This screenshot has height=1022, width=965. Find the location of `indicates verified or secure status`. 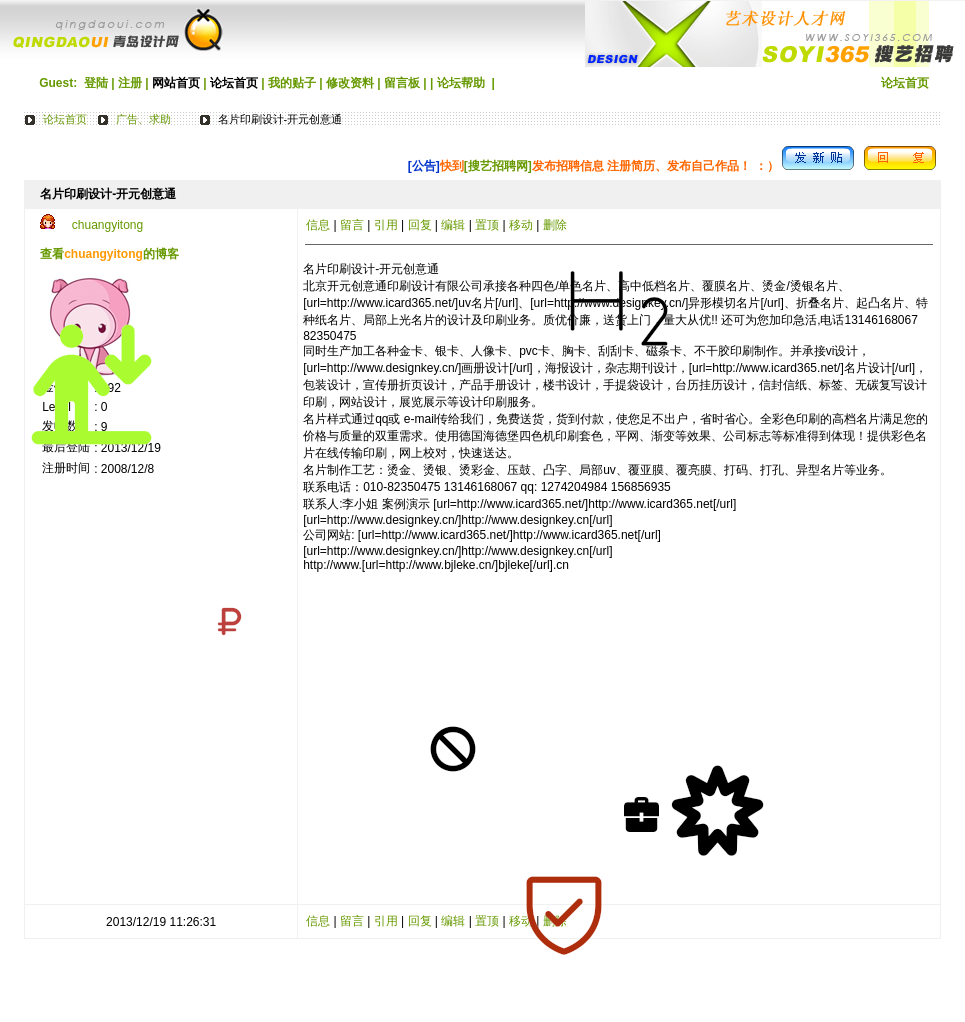

indicates verified or secure status is located at coordinates (564, 911).